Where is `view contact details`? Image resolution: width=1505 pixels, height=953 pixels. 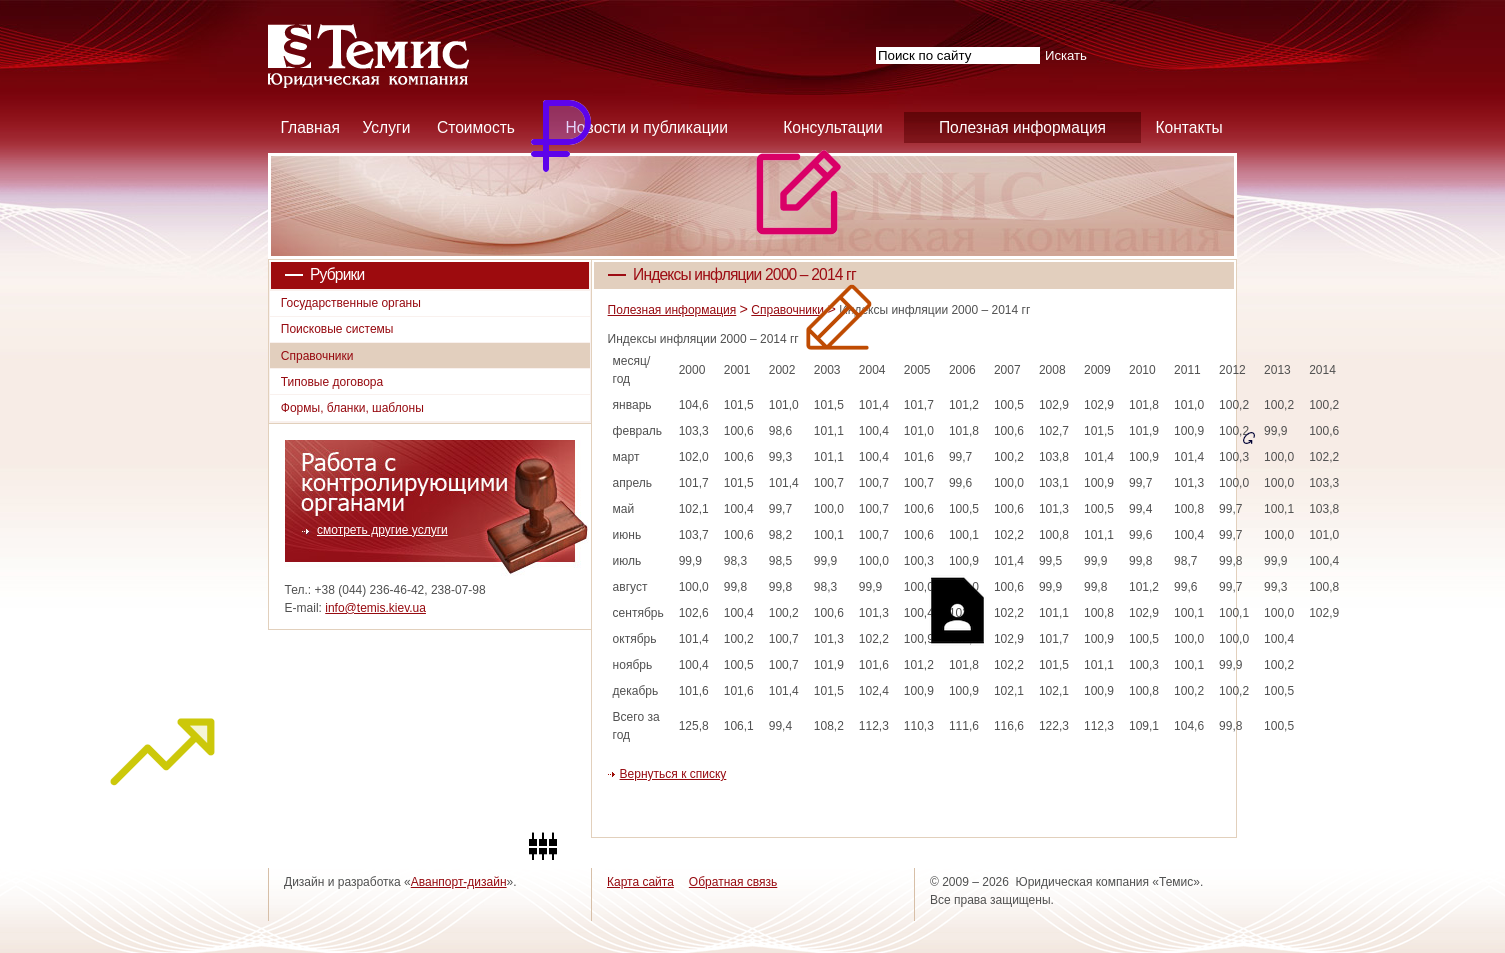
view contact details is located at coordinates (957, 610).